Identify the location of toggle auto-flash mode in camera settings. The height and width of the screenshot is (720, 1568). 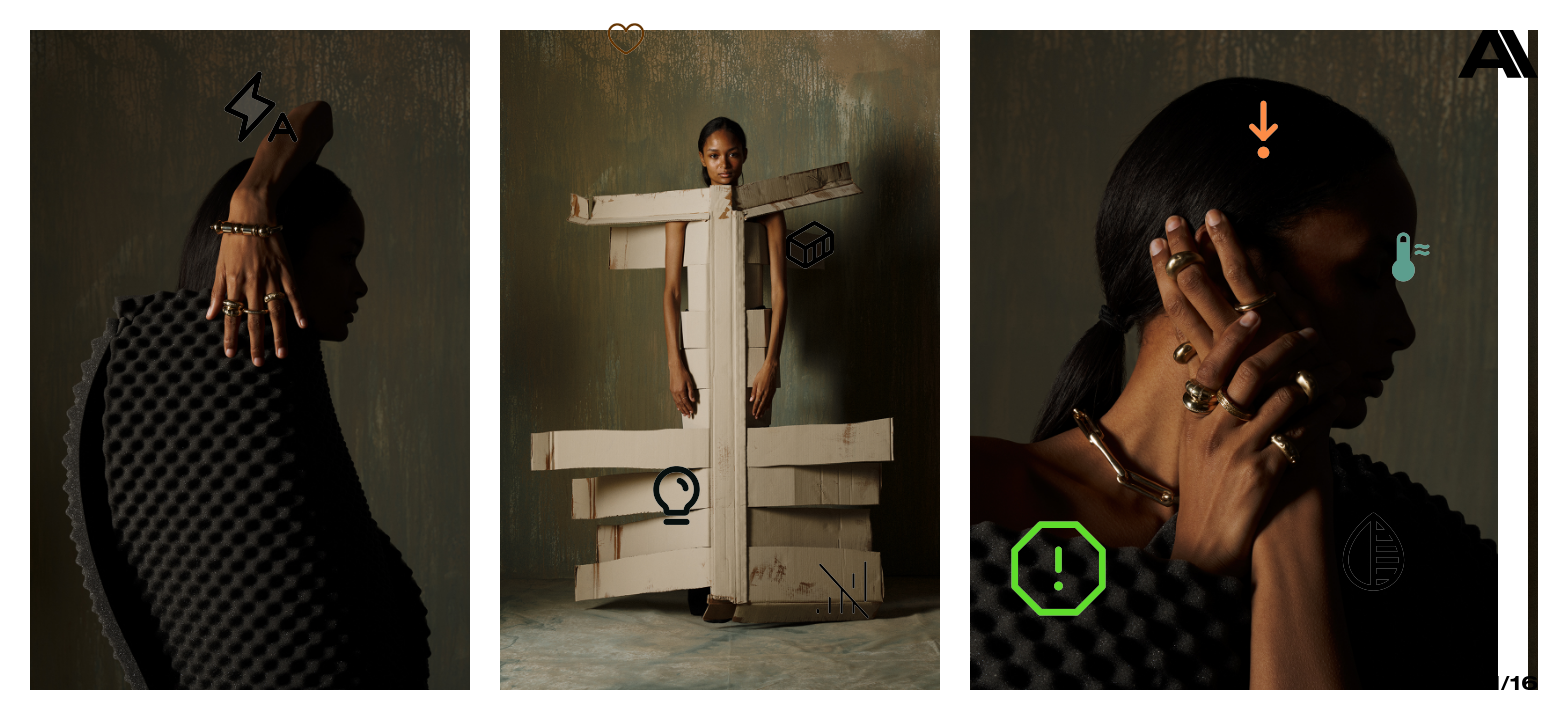
(259, 109).